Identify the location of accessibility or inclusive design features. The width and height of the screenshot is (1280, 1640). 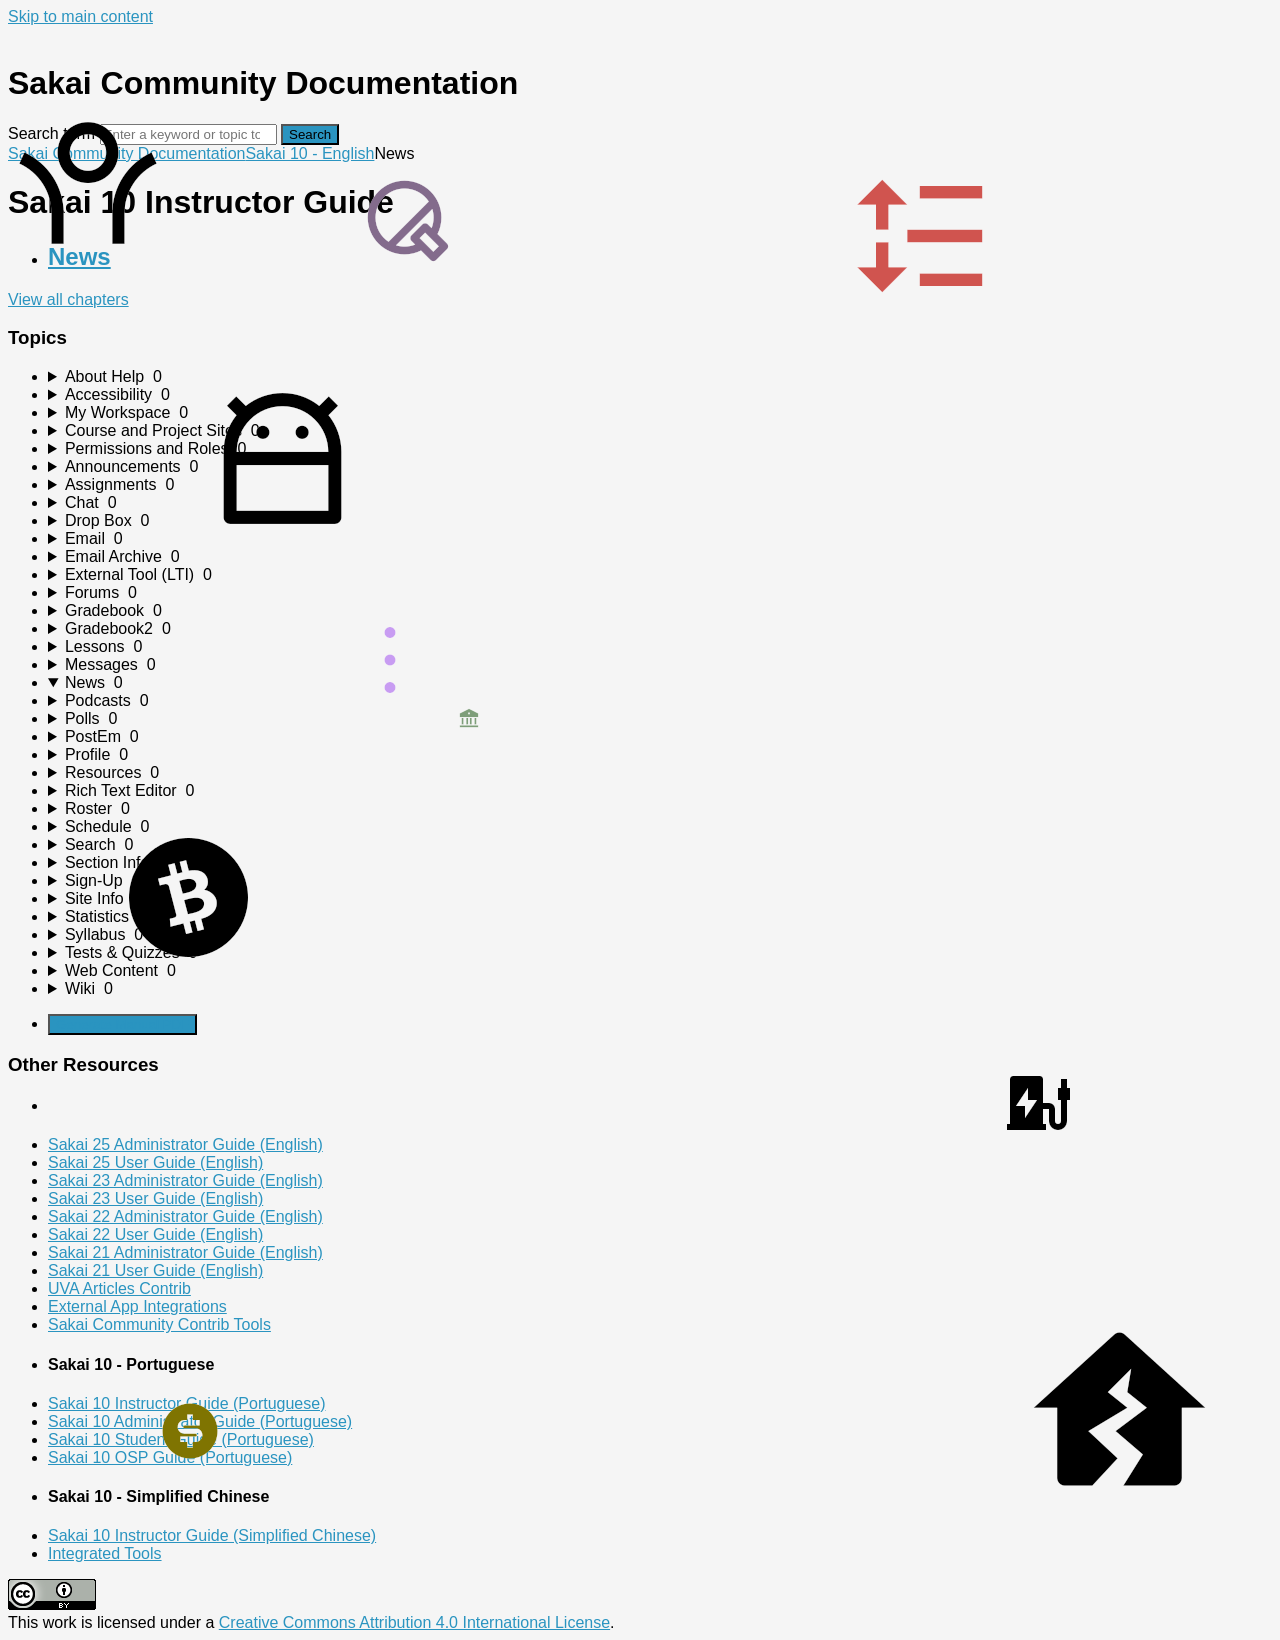
(88, 183).